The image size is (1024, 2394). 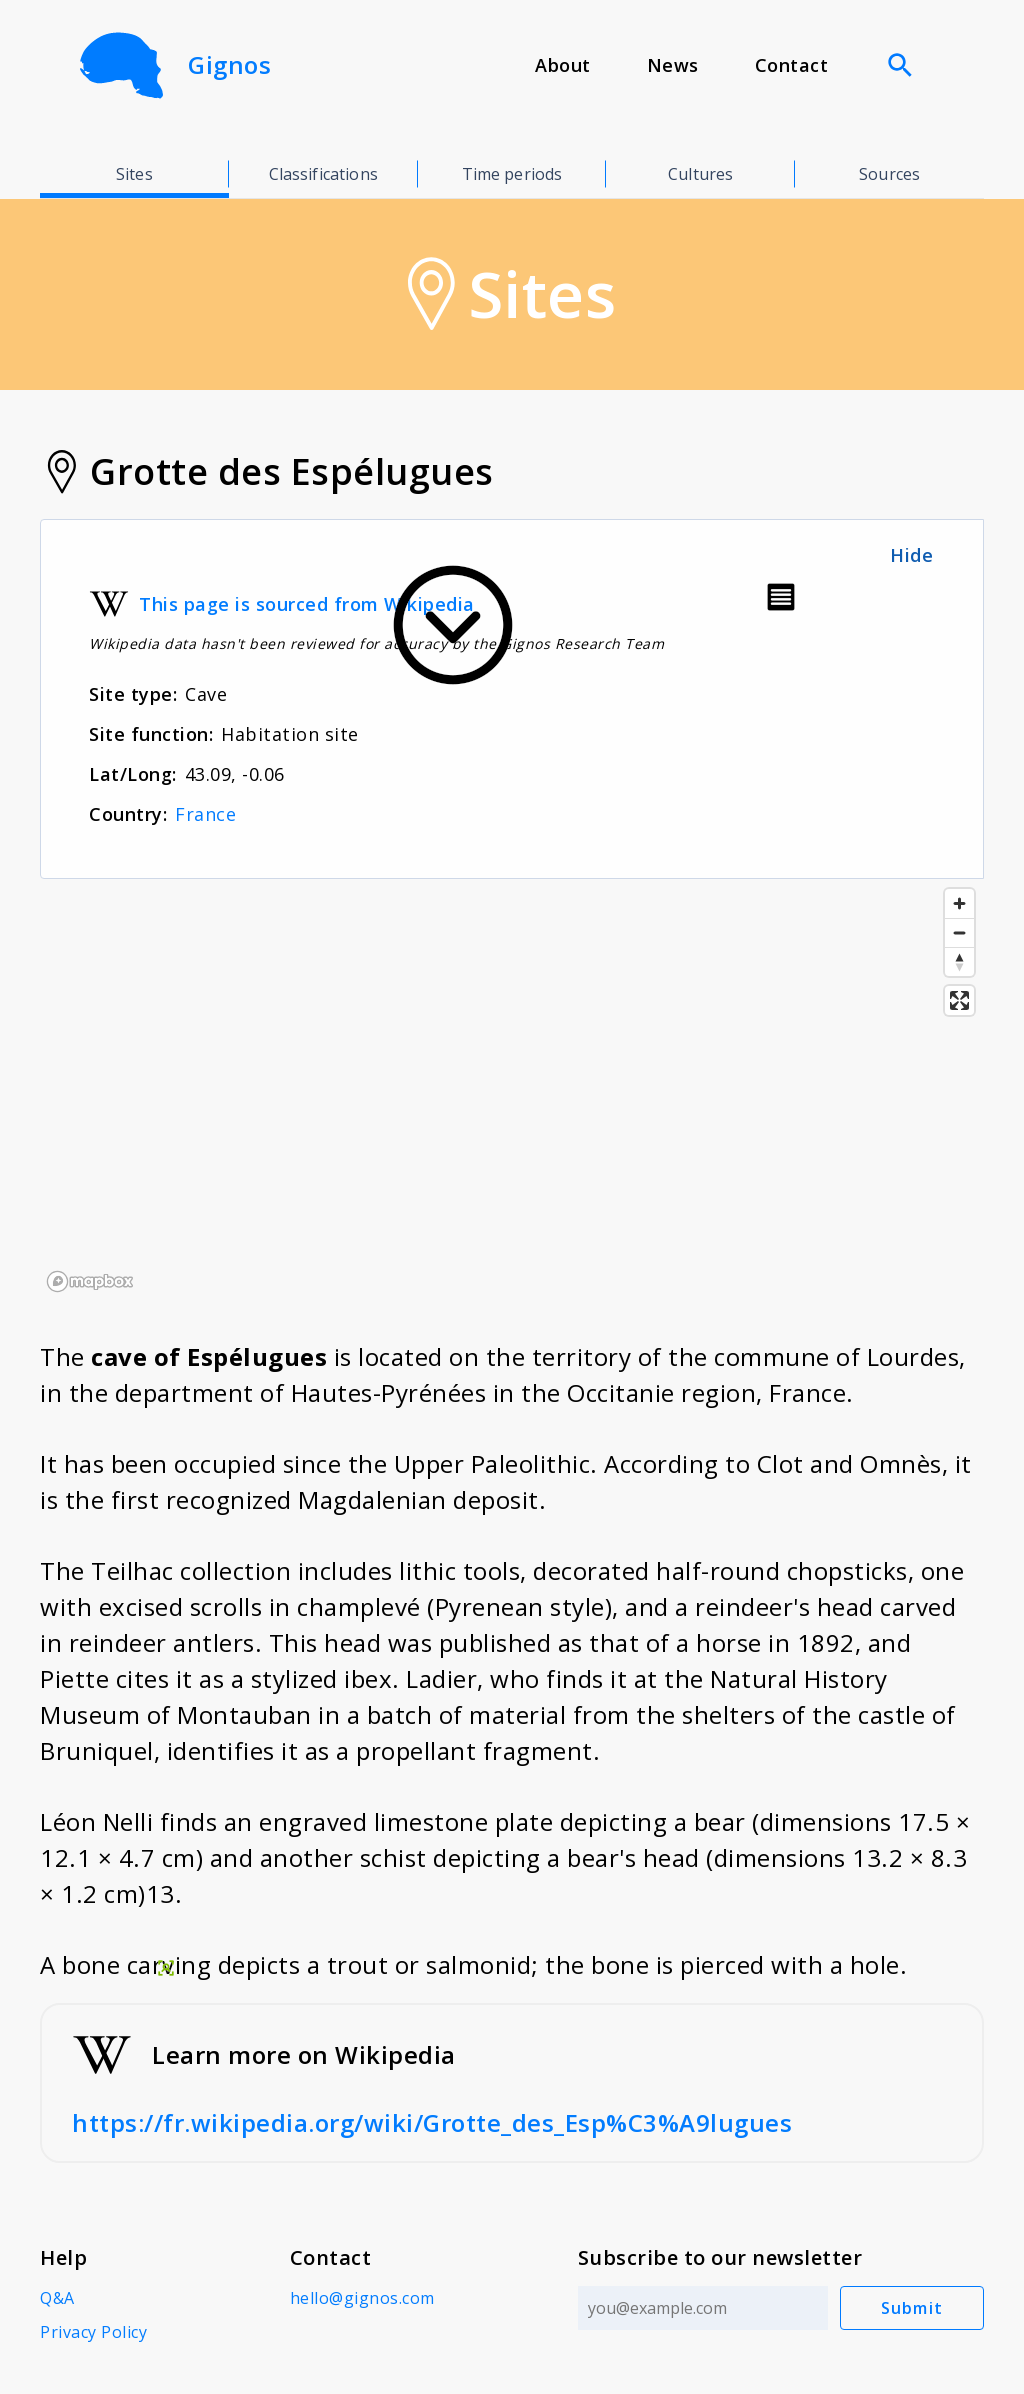 What do you see at coordinates (166, 1968) in the screenshot?
I see `focus on current user profile` at bounding box center [166, 1968].